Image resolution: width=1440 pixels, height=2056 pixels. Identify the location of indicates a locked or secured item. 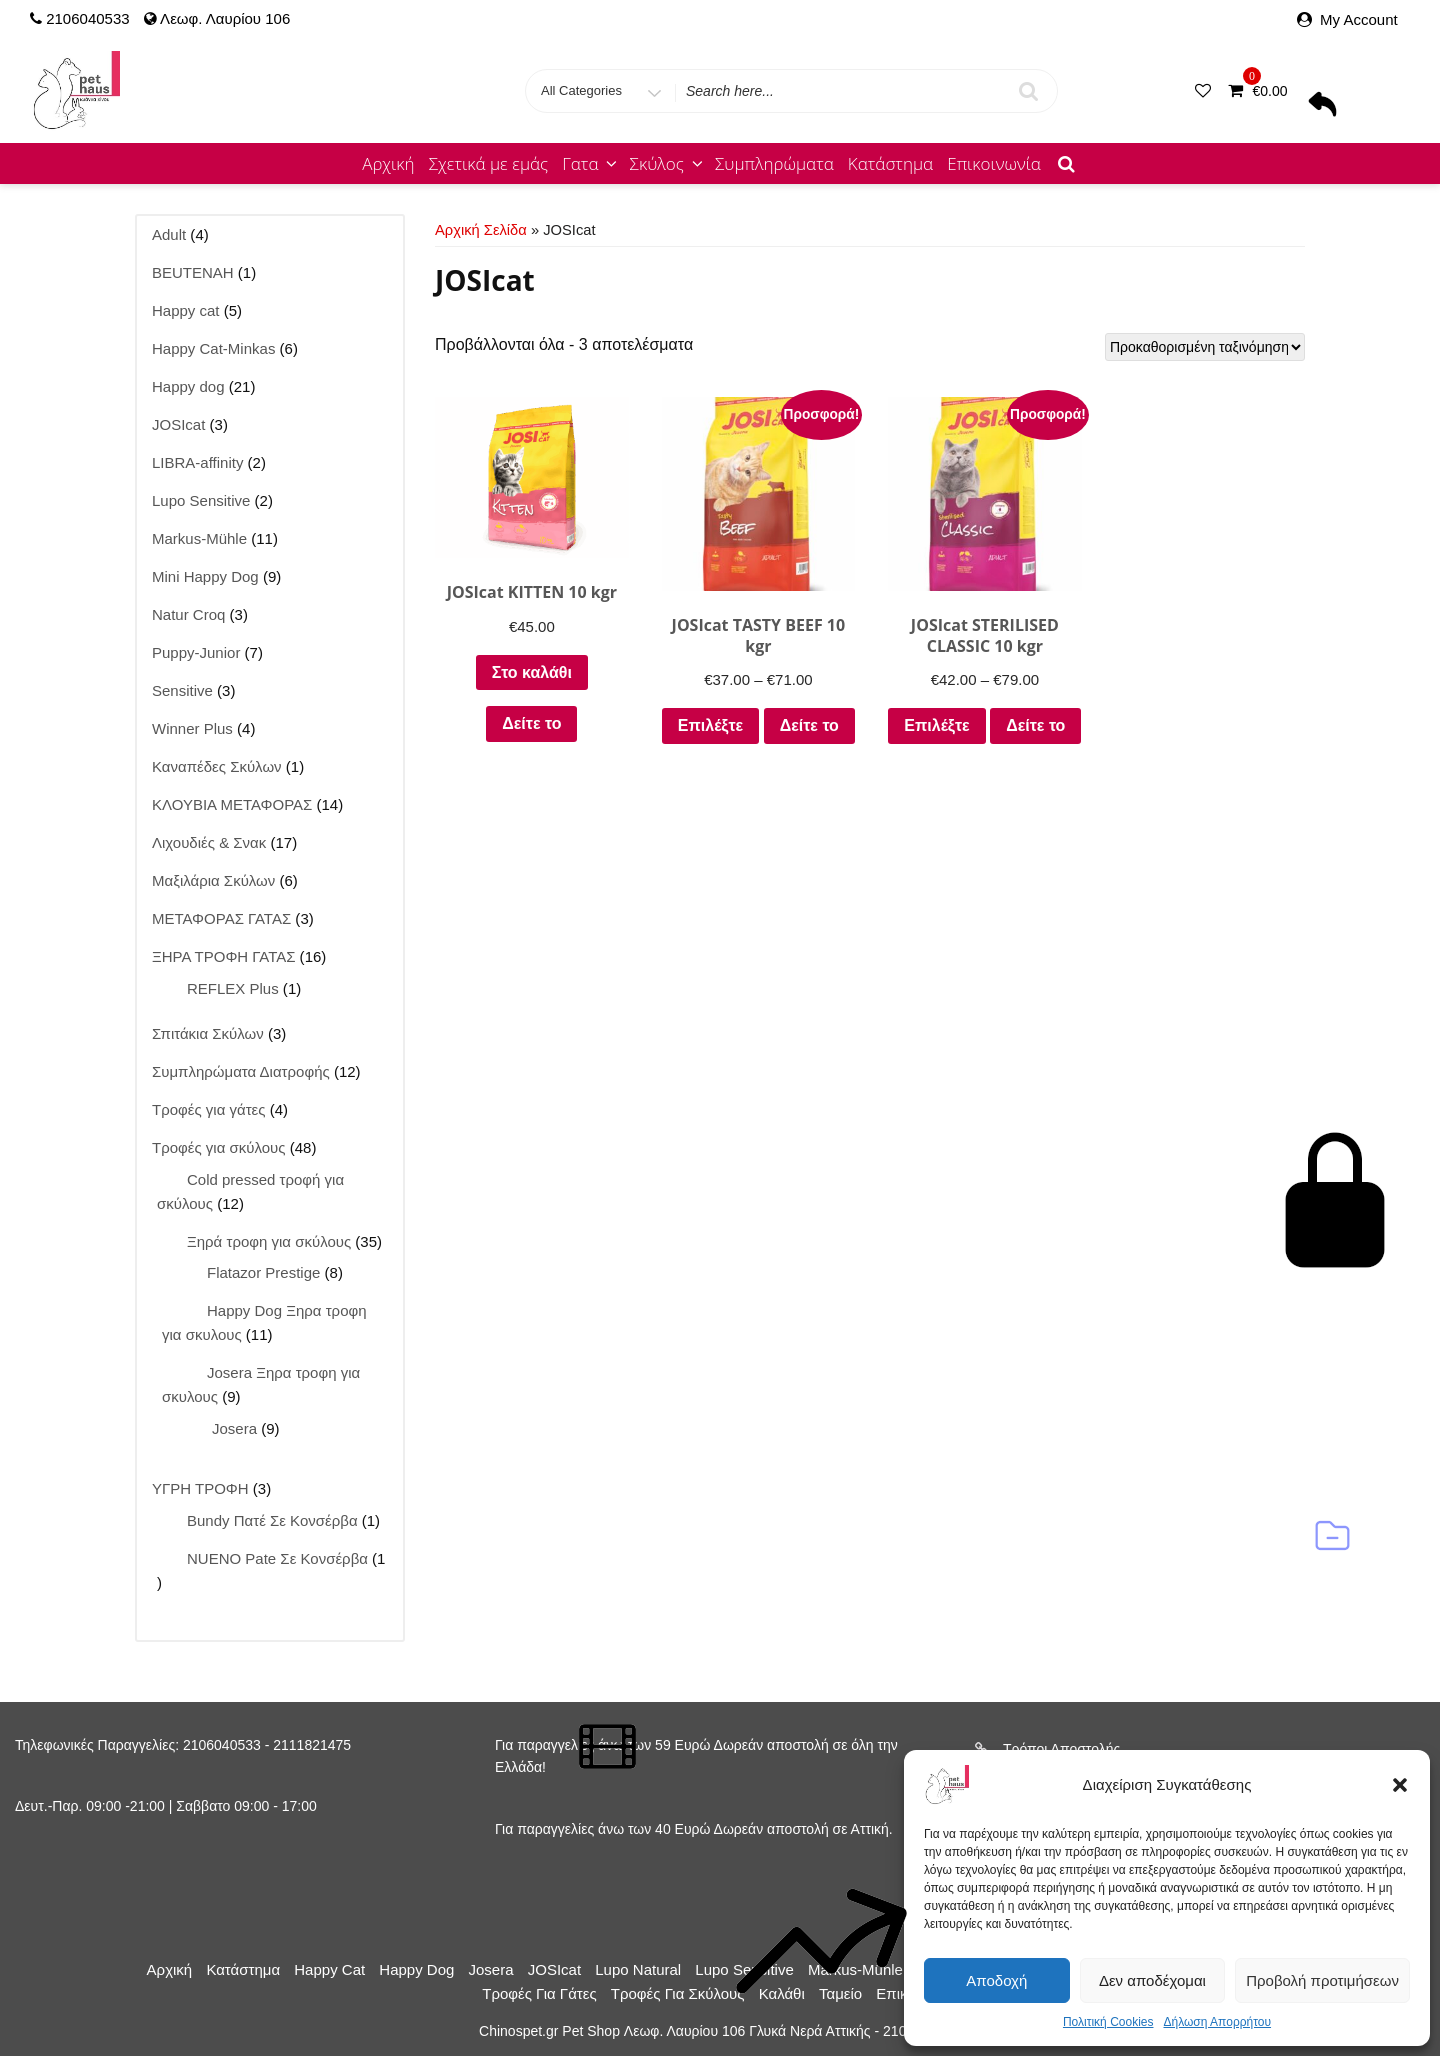
(1335, 1200).